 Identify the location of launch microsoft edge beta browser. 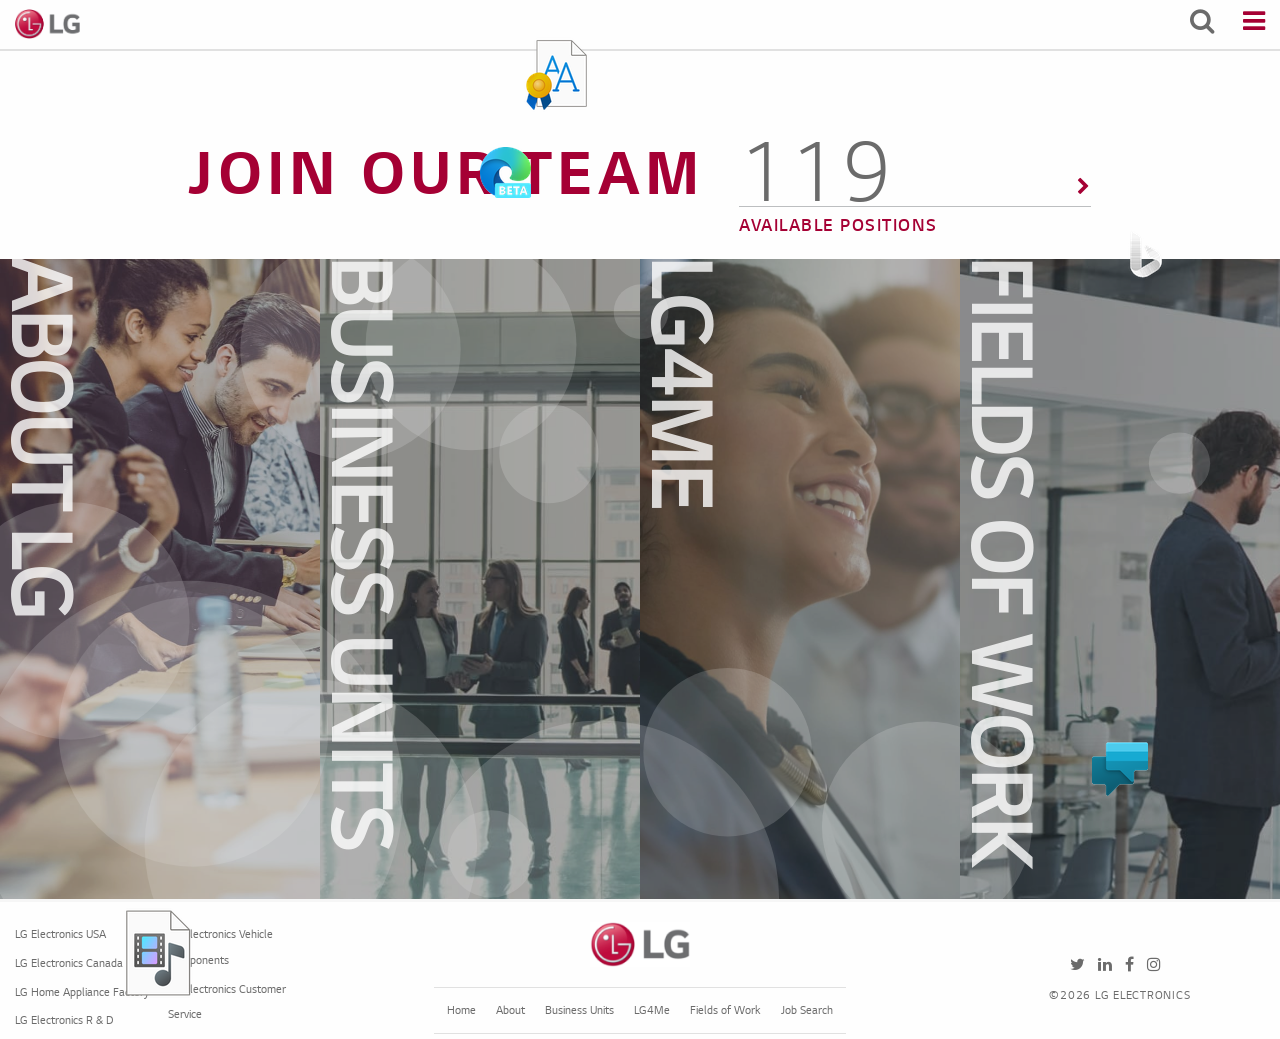
(505, 172).